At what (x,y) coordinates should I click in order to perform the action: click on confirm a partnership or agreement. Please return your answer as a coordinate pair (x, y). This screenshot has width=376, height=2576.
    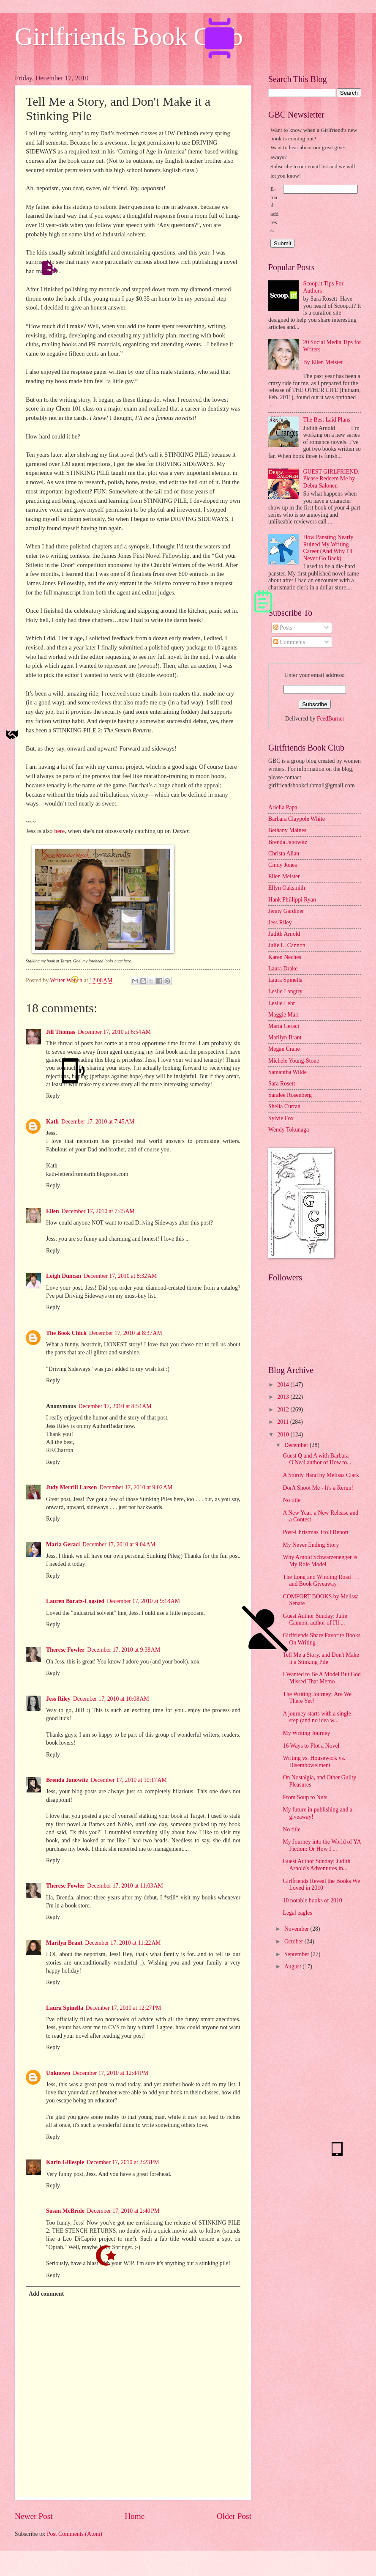
    Looking at the image, I should click on (12, 734).